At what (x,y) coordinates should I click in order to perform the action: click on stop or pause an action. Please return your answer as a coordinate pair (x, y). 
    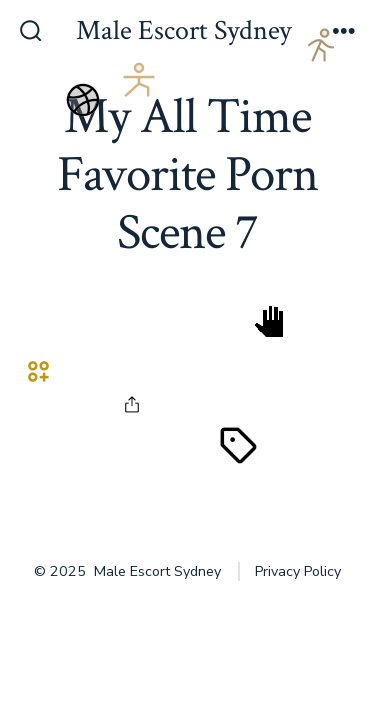
    Looking at the image, I should click on (268, 321).